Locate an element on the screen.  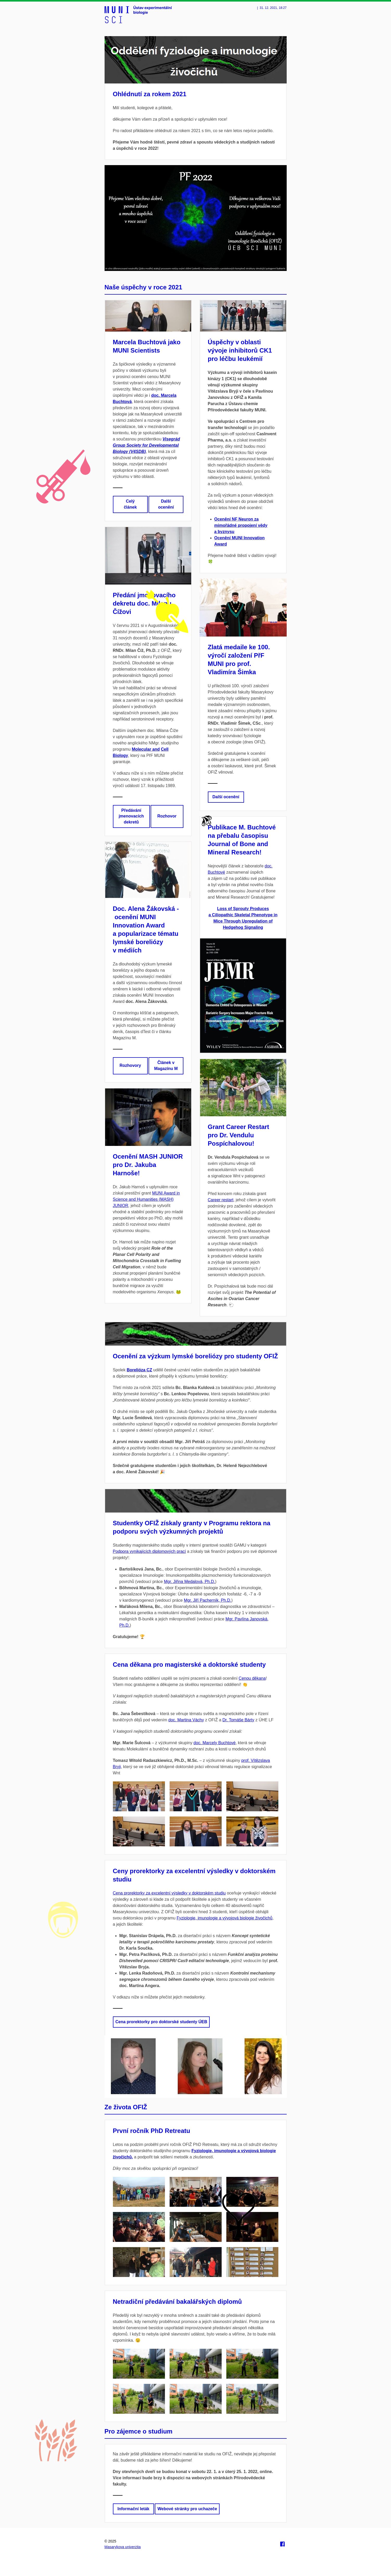
indicates a medical test or blood sample is located at coordinates (63, 476).